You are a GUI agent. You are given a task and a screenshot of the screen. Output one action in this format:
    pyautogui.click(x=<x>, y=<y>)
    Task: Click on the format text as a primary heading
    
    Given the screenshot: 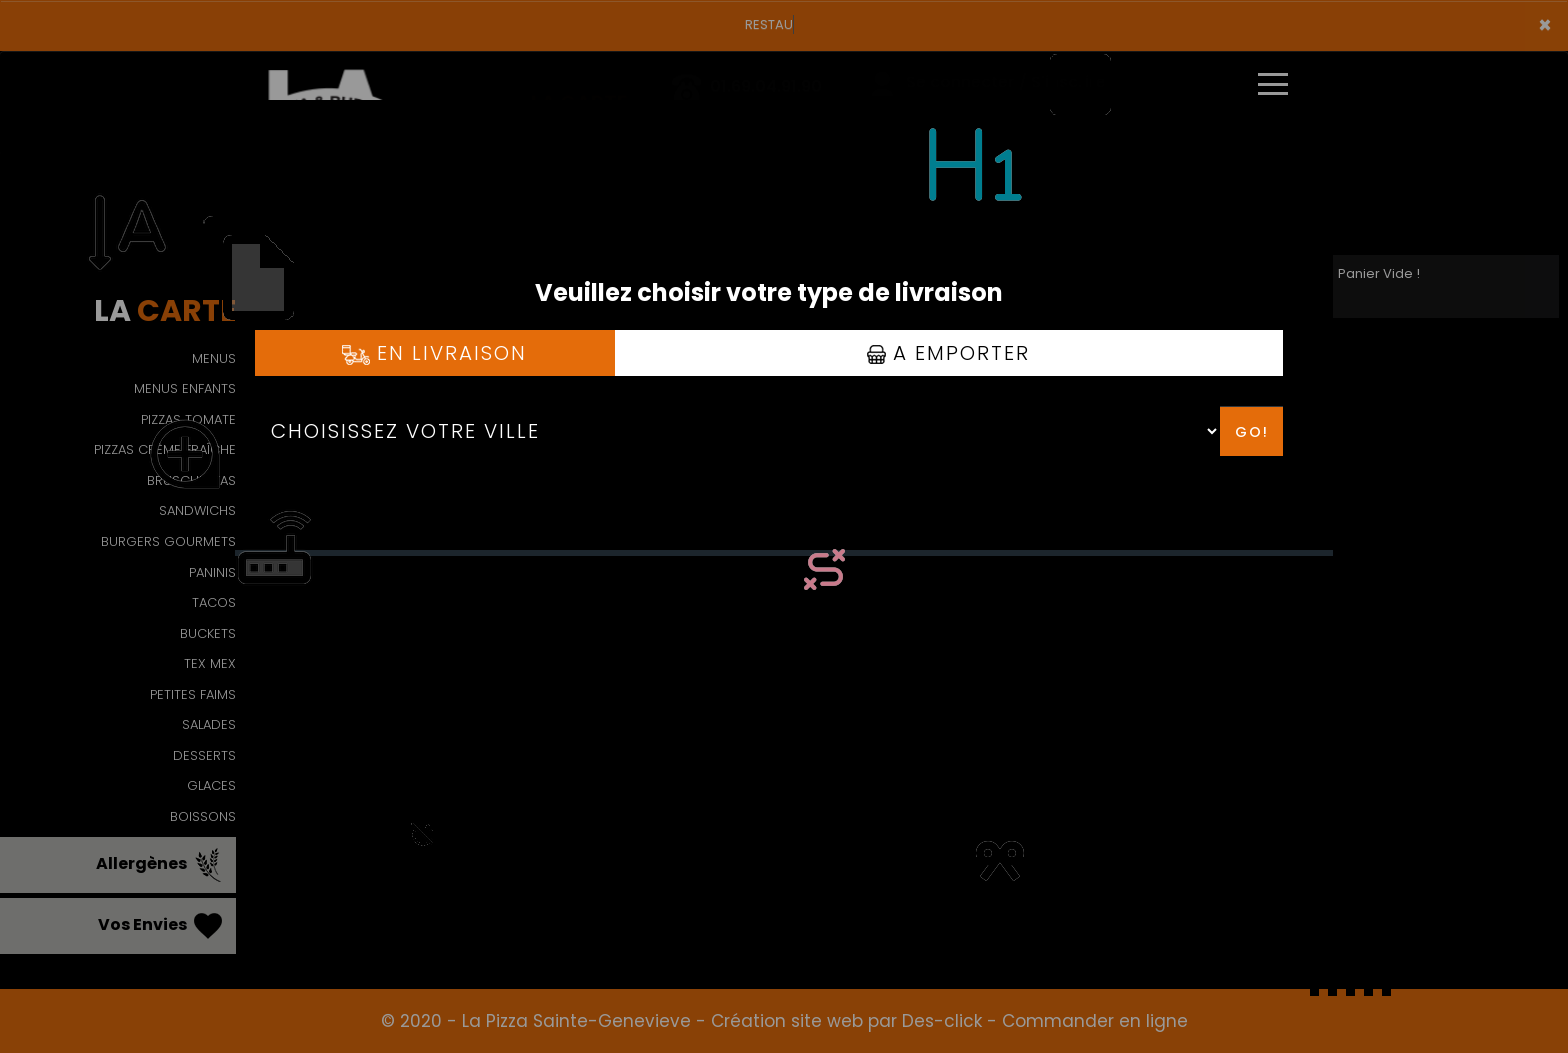 What is the action you would take?
    pyautogui.click(x=975, y=164)
    